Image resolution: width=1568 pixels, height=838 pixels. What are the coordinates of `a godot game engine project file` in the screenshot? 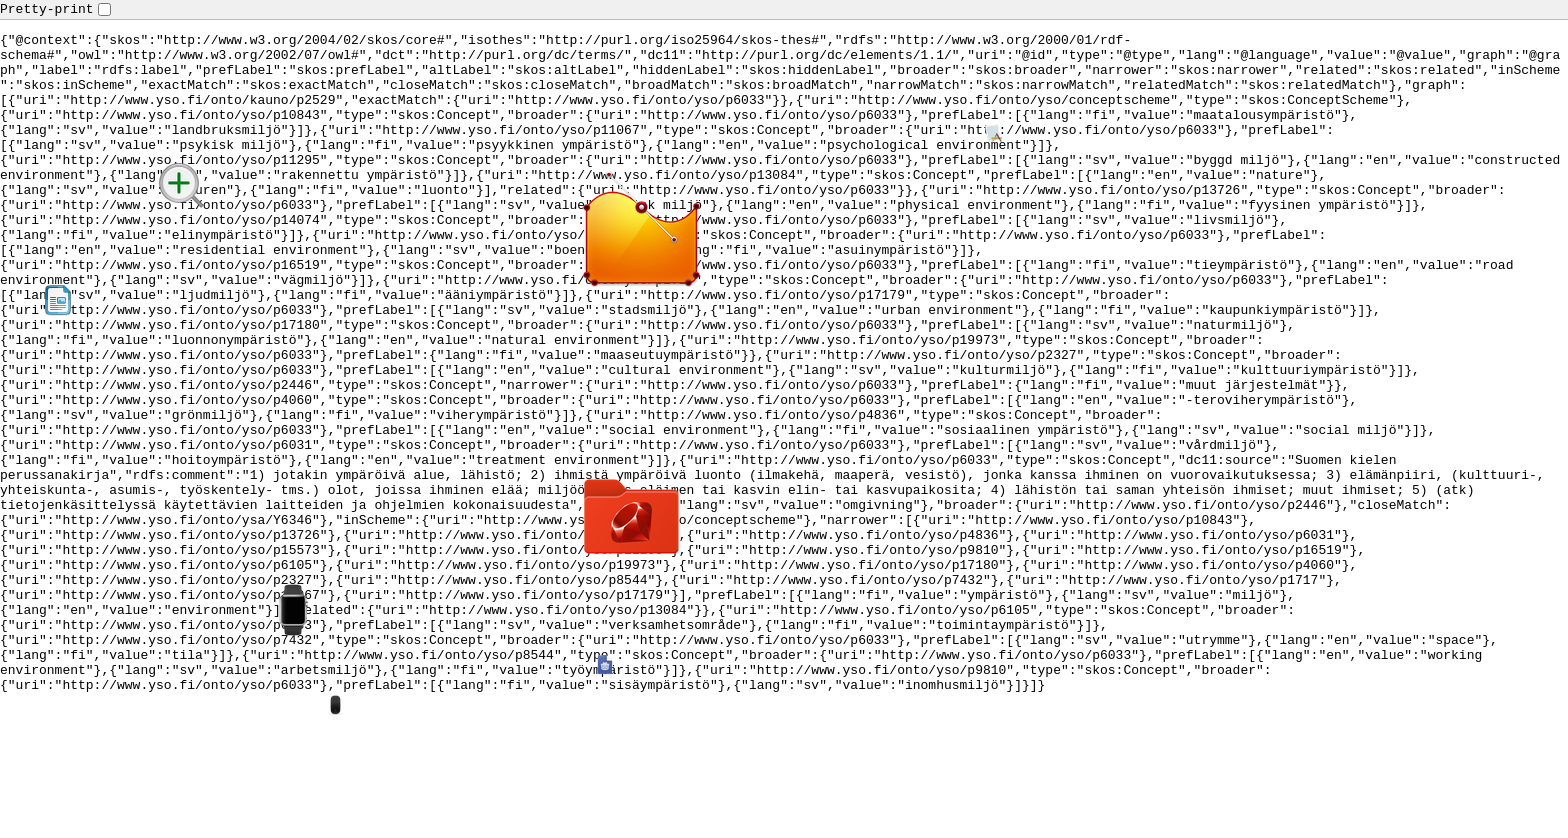 It's located at (605, 665).